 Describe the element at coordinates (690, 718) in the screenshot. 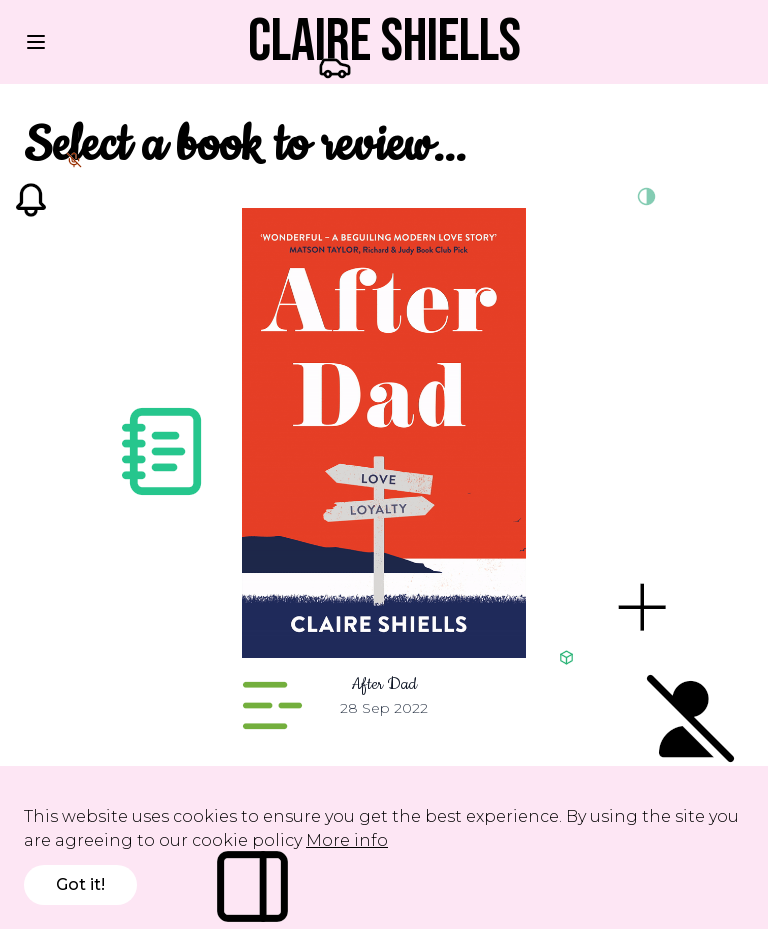

I see `block or remove a user` at that location.